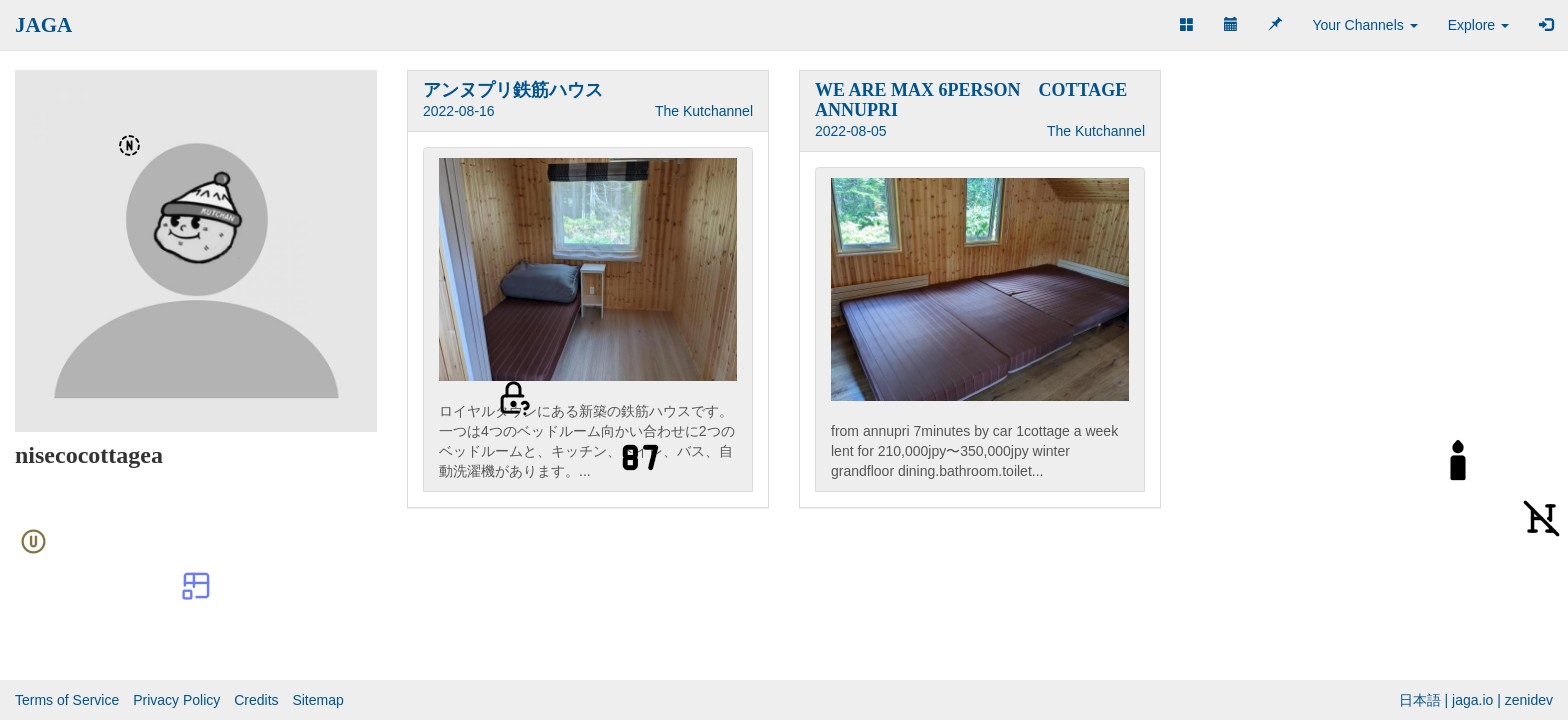  I want to click on indicates a draft or pending status for an item, so click(129, 145).